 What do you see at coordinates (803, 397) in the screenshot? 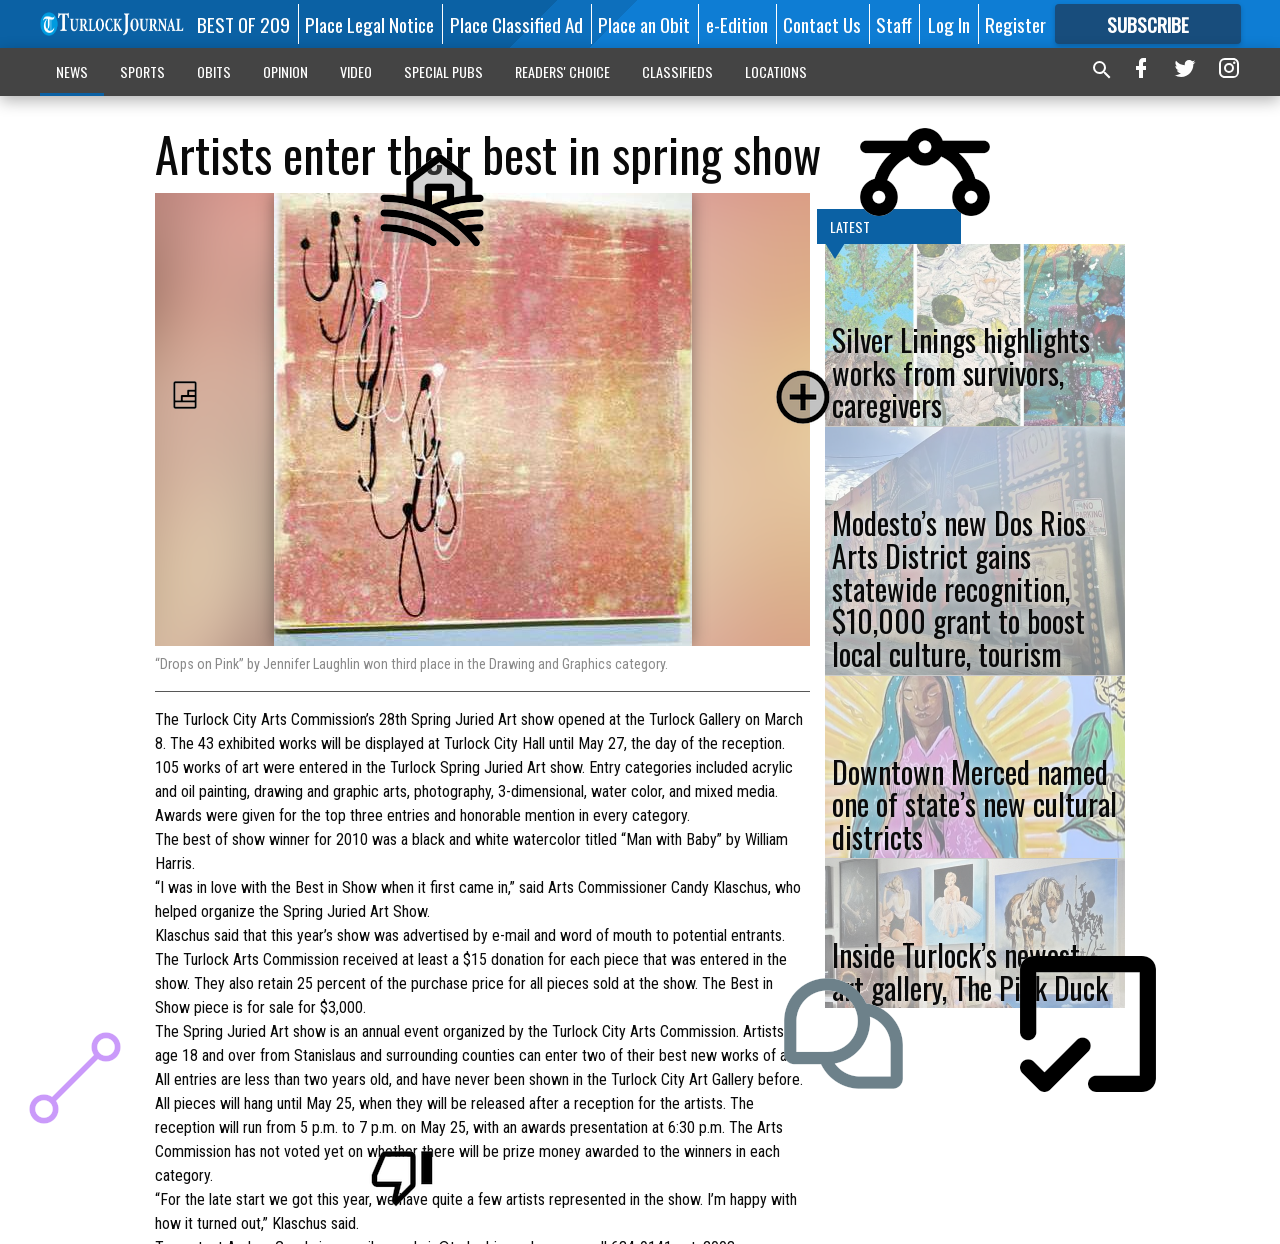
I see `add a new item` at bounding box center [803, 397].